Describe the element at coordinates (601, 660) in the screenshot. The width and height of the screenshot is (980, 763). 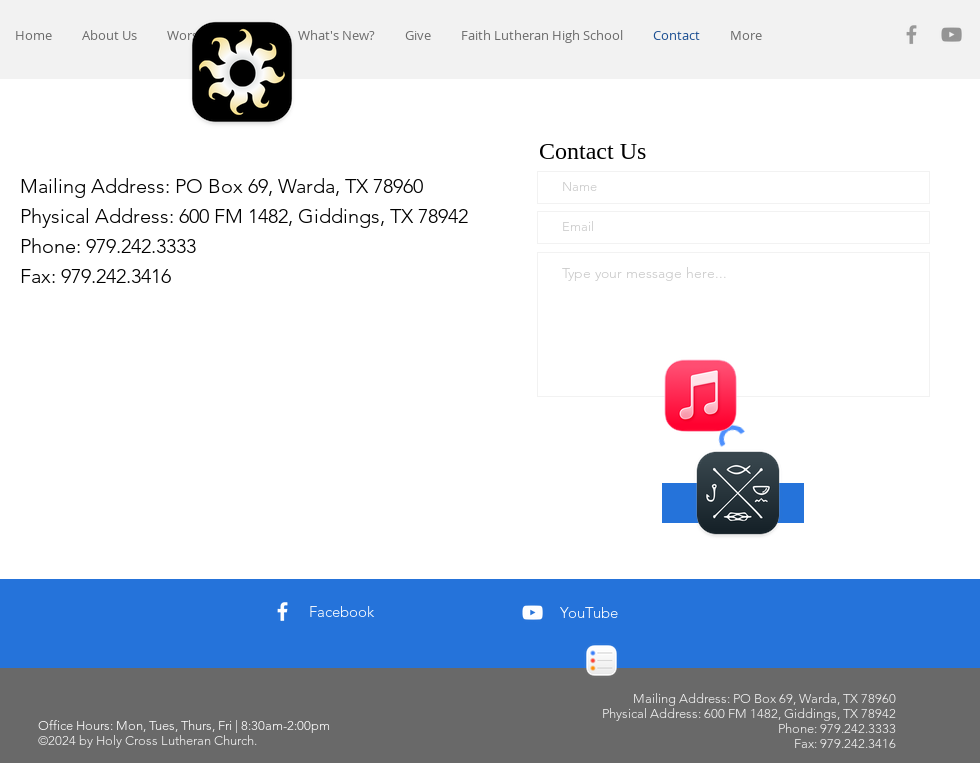
I see `open the reminders app` at that location.